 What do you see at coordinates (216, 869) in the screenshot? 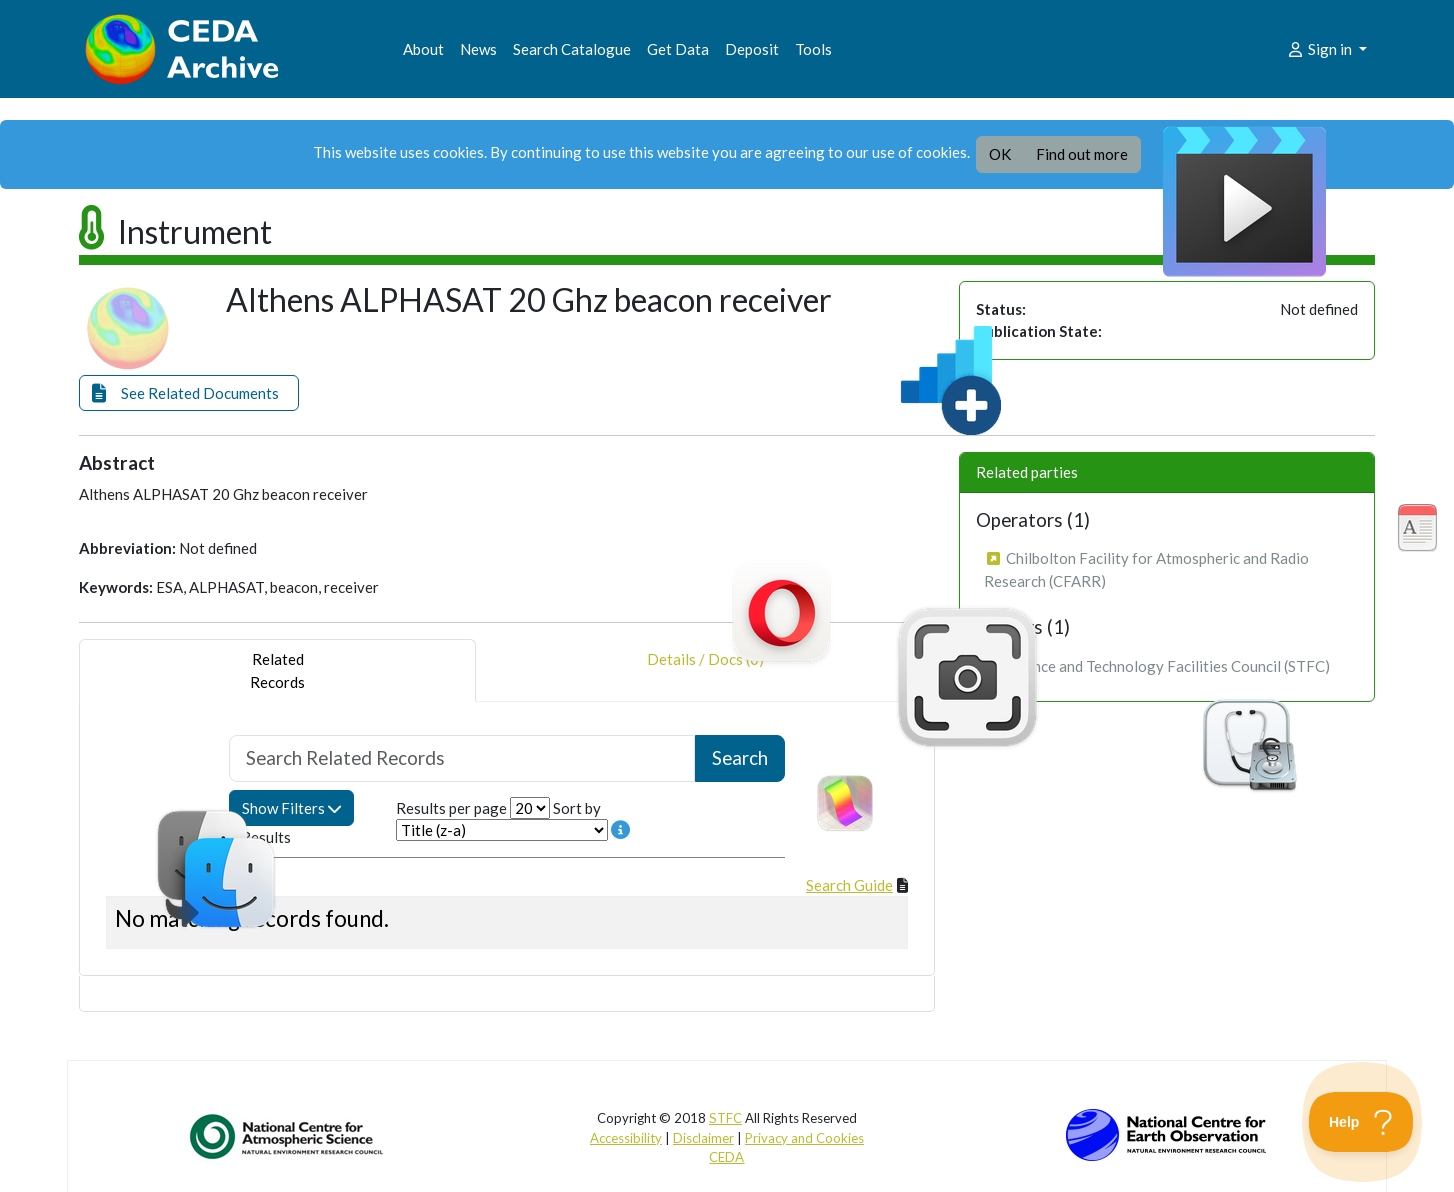
I see `launch migration assistant to transfer data from another mac` at bounding box center [216, 869].